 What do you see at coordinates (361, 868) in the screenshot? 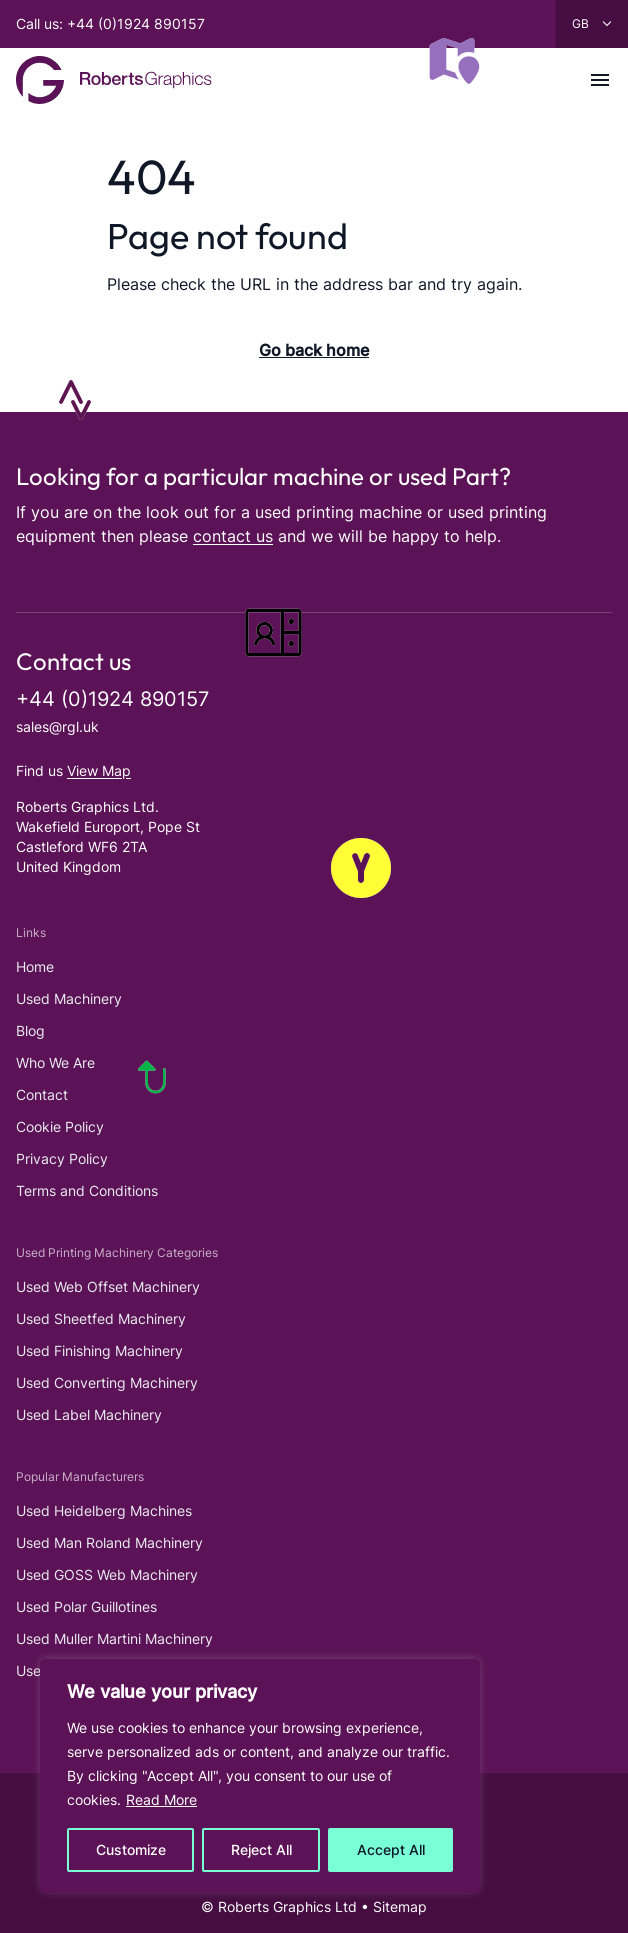
I see `indicates items or options starting with the letter Y` at bounding box center [361, 868].